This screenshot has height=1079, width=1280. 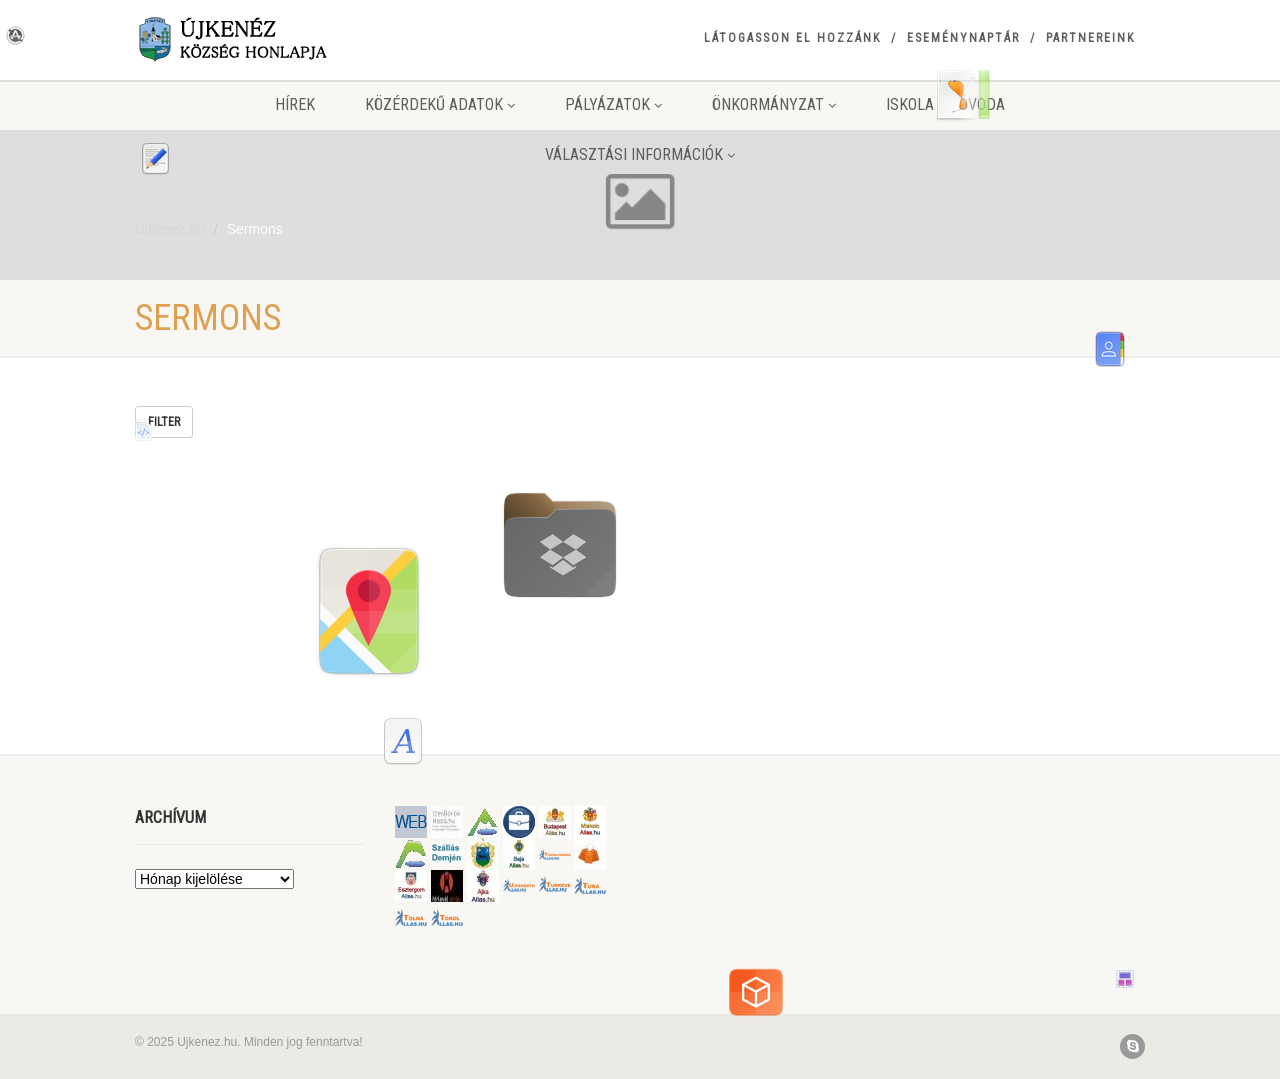 What do you see at coordinates (15, 35) in the screenshot?
I see `open the software update manager` at bounding box center [15, 35].